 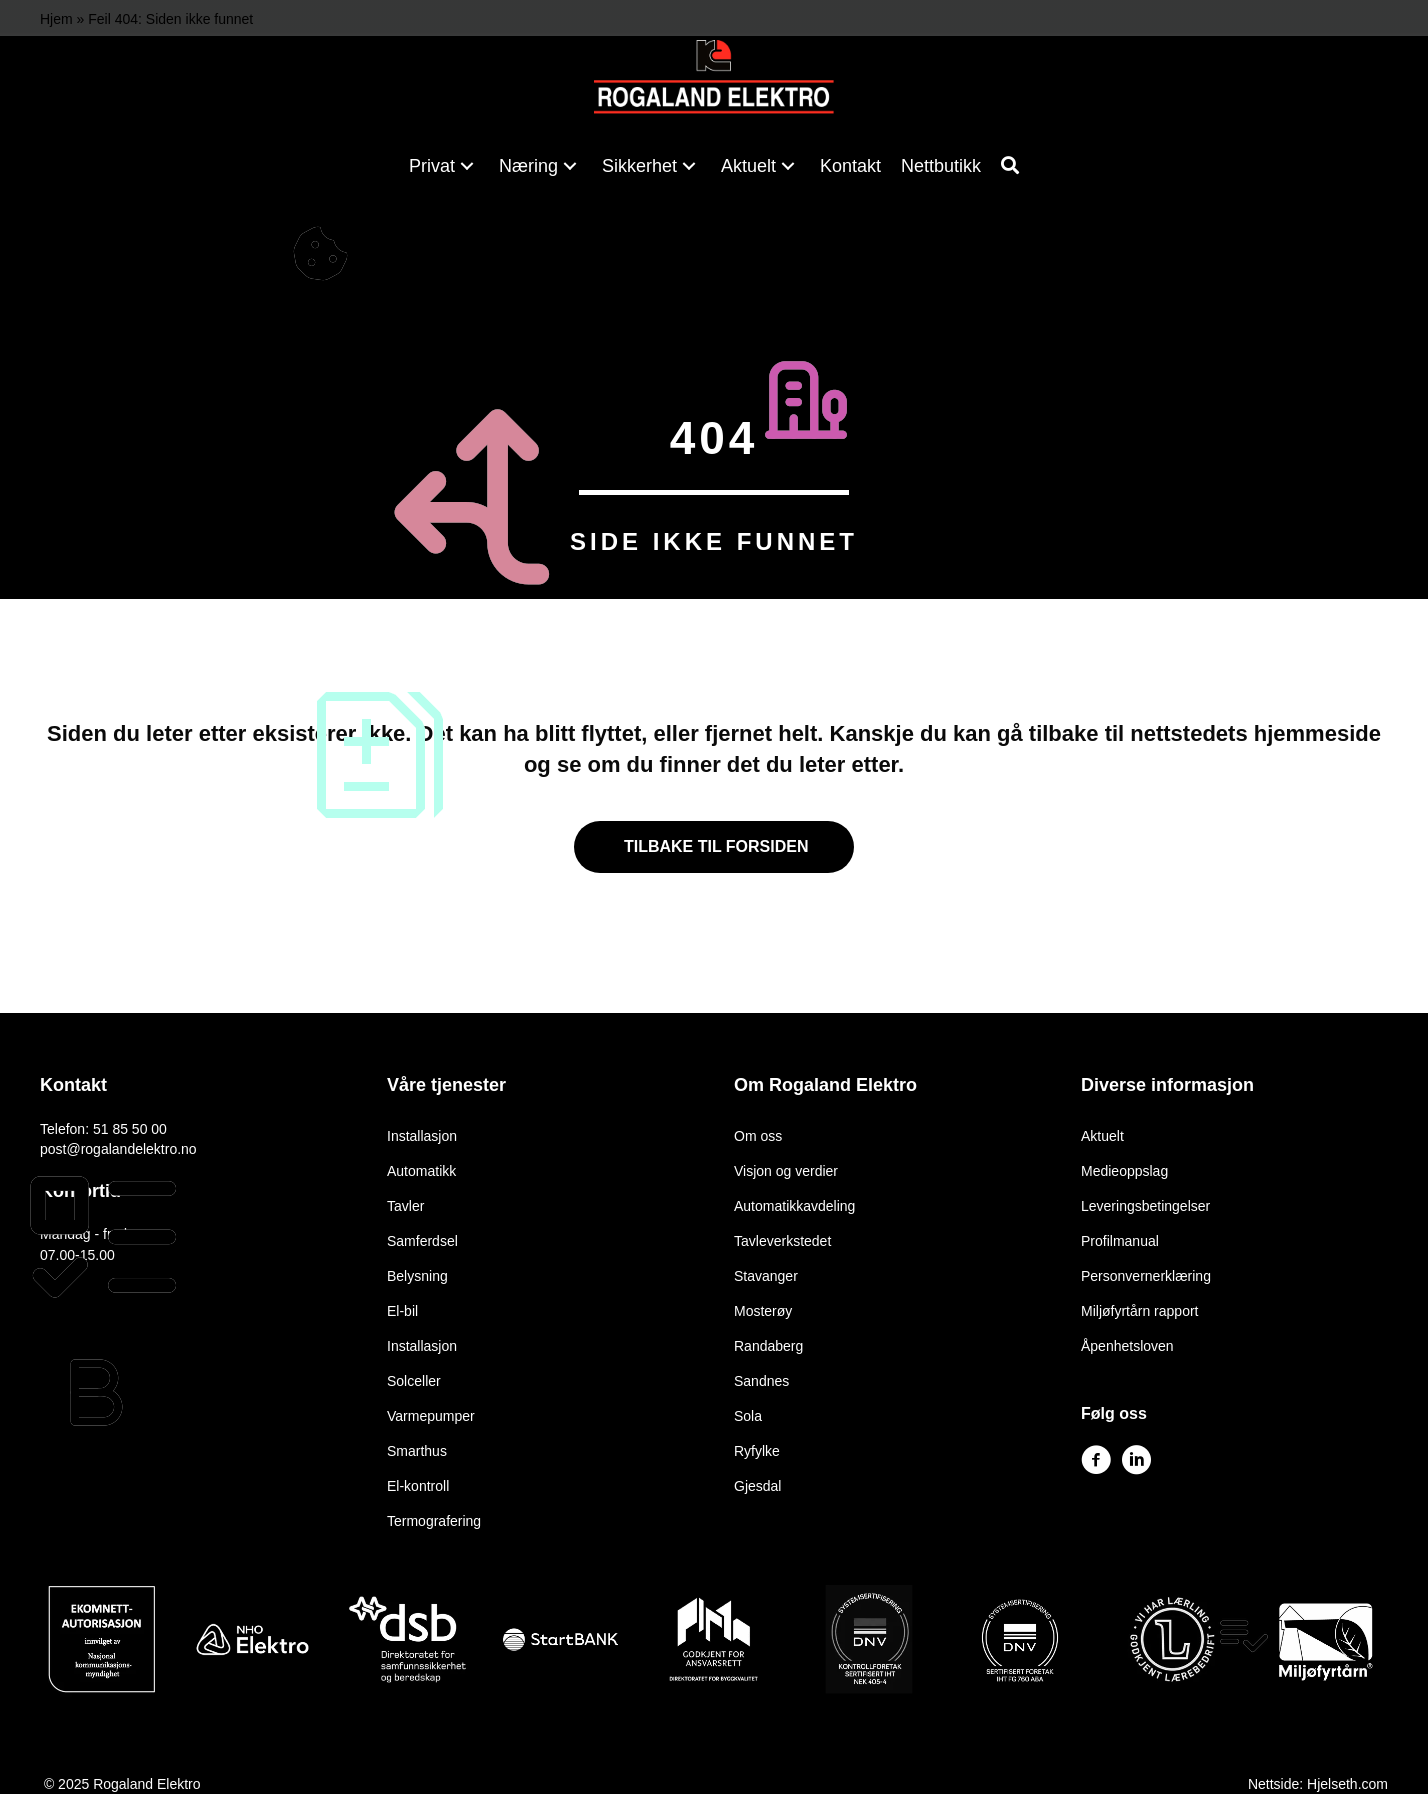 I want to click on view task list or checklist, so click(x=98, y=1234).